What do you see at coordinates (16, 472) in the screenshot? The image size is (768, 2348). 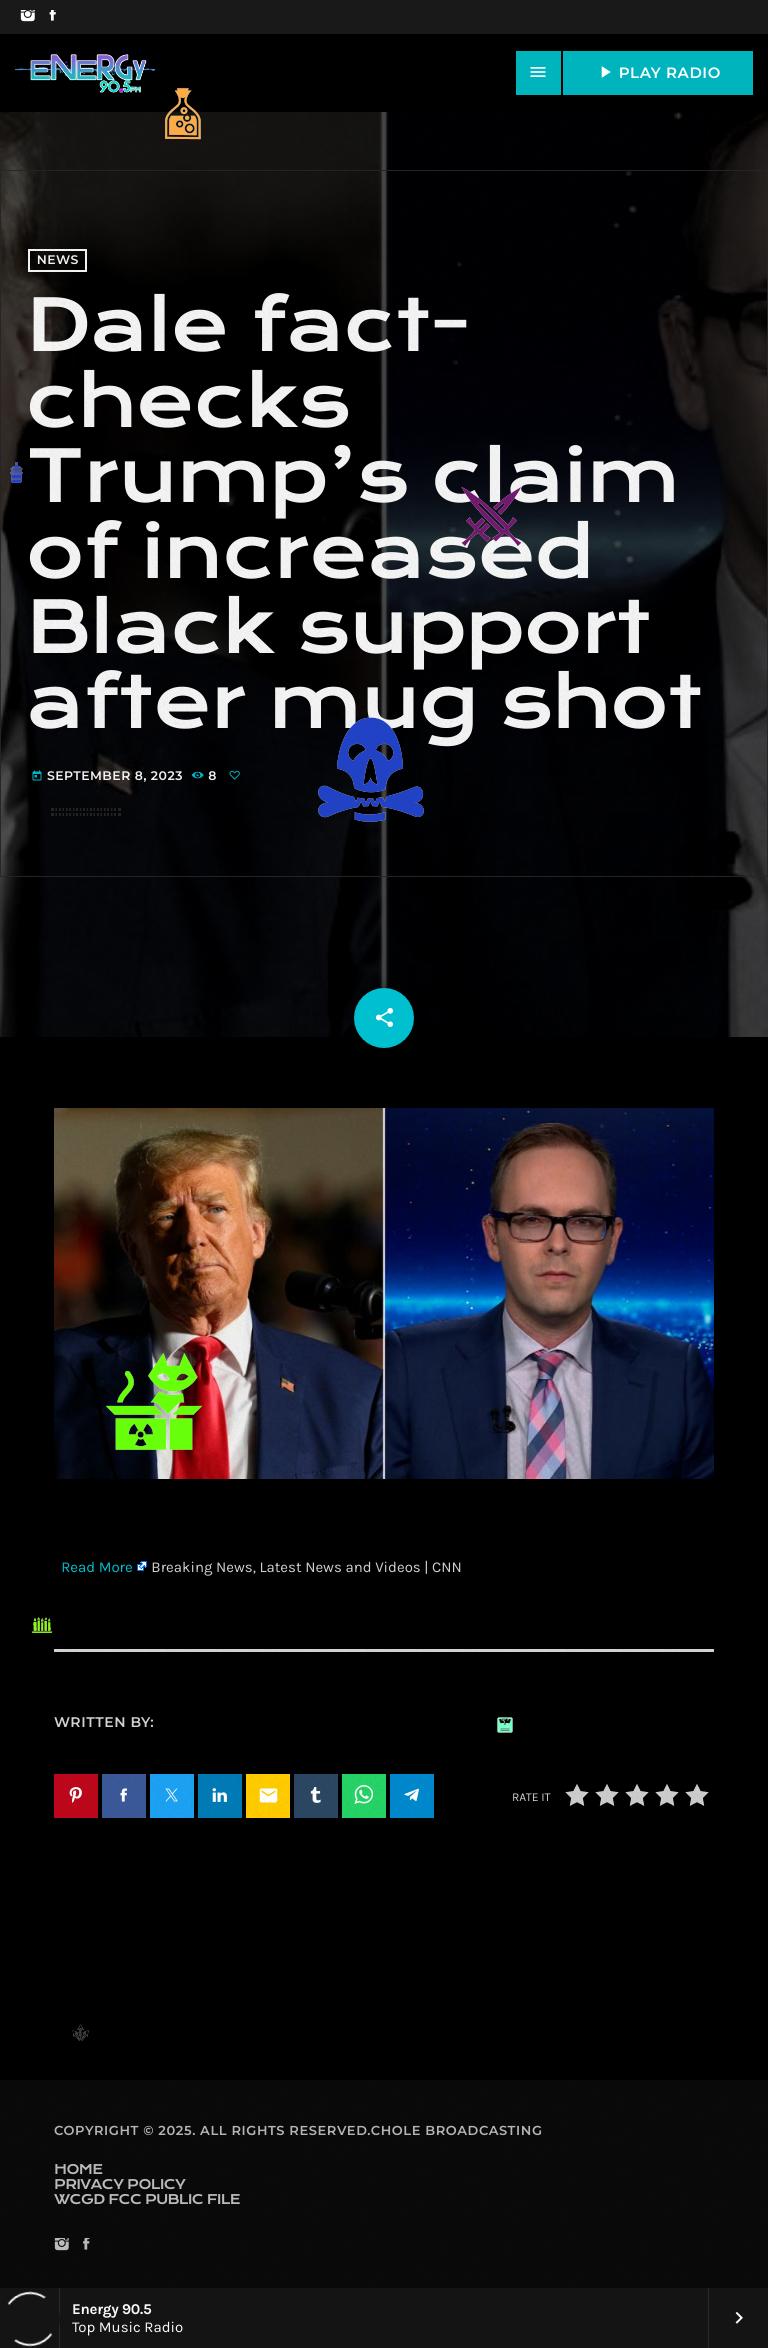 I see `track water intake or hydration` at bounding box center [16, 472].